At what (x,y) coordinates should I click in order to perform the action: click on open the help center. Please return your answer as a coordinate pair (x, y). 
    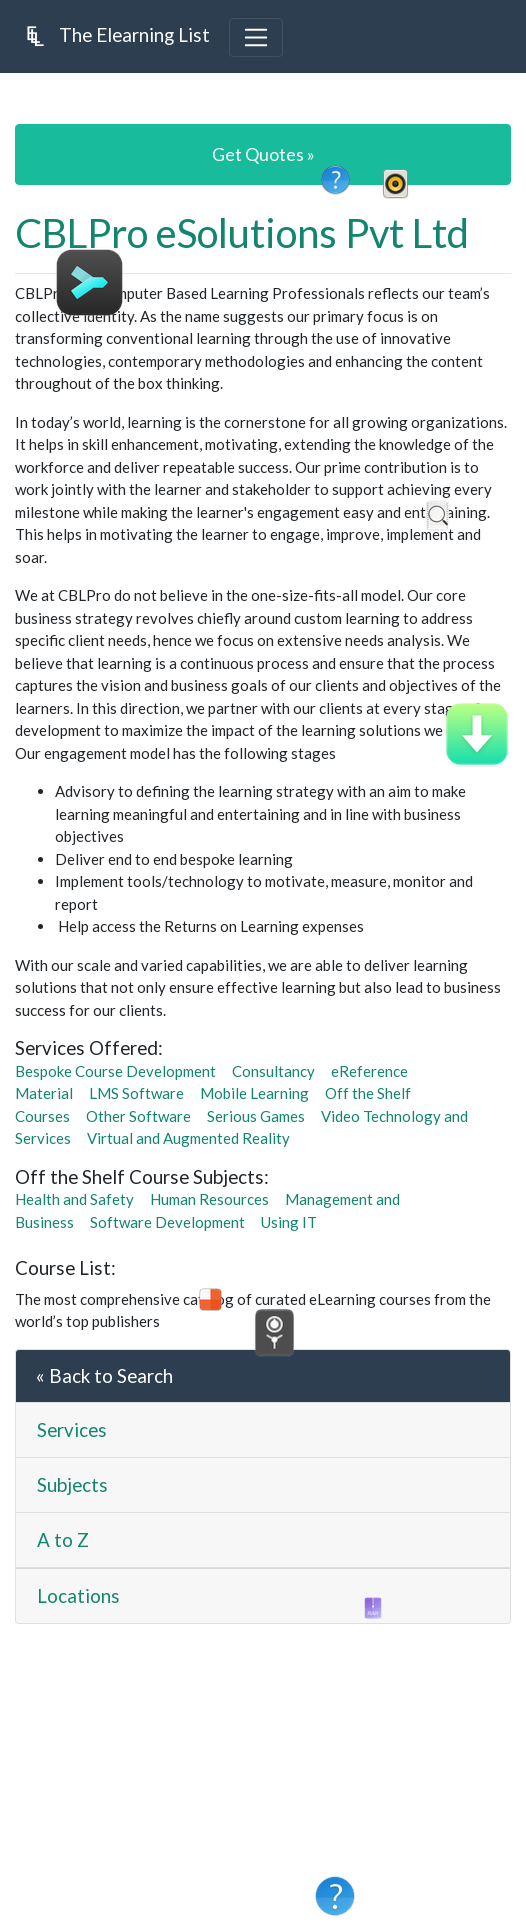
    Looking at the image, I should click on (335, 179).